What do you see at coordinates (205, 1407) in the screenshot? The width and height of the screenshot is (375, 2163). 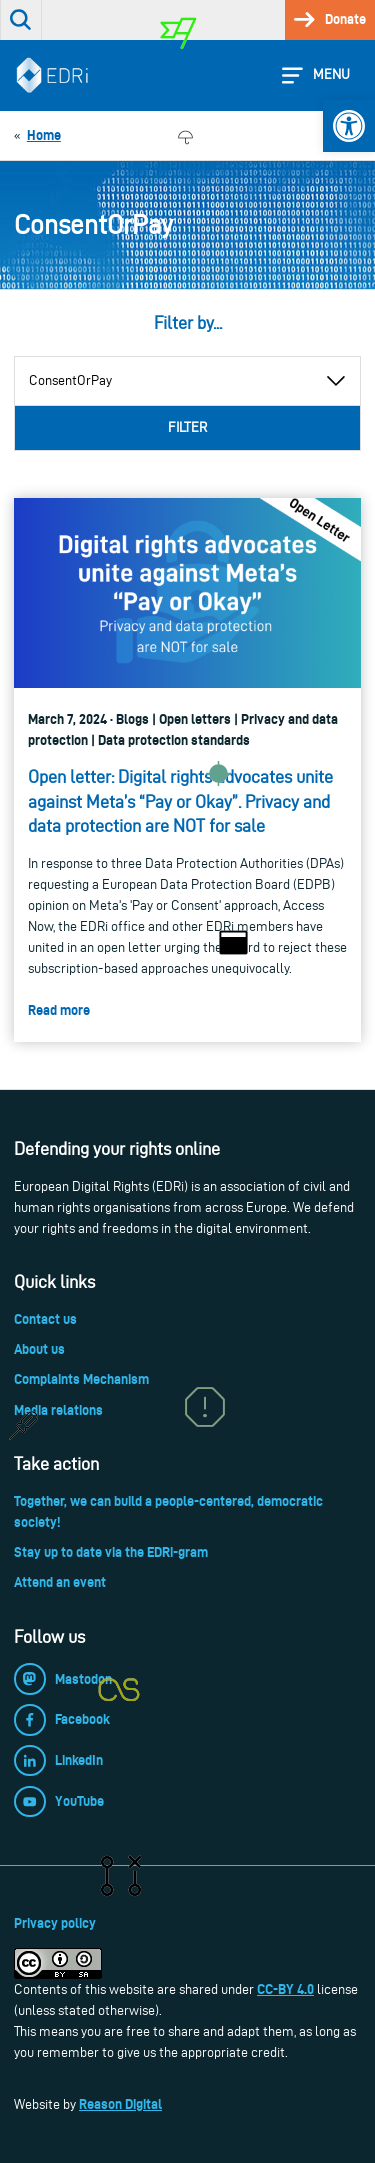 I see `indicates a warning or critical alert` at bounding box center [205, 1407].